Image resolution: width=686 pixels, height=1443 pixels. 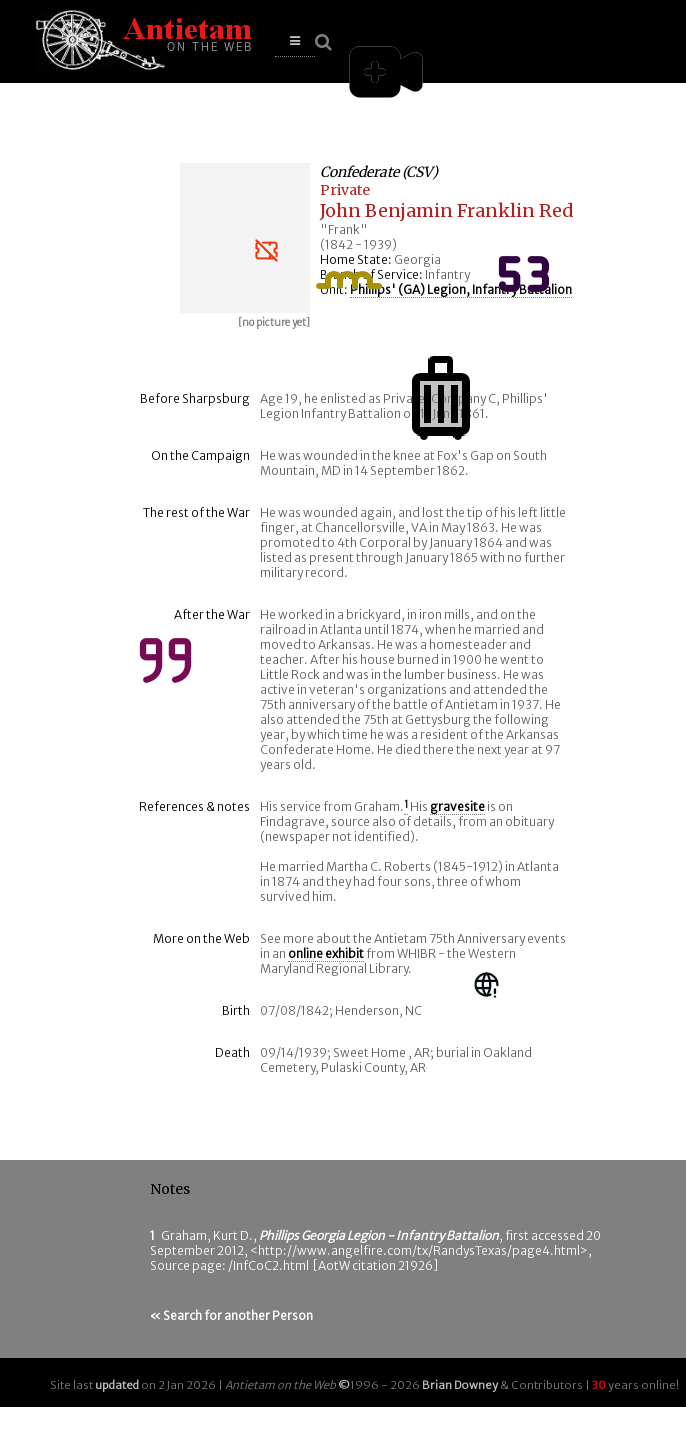 I want to click on manage travel or luggage details, so click(x=441, y=398).